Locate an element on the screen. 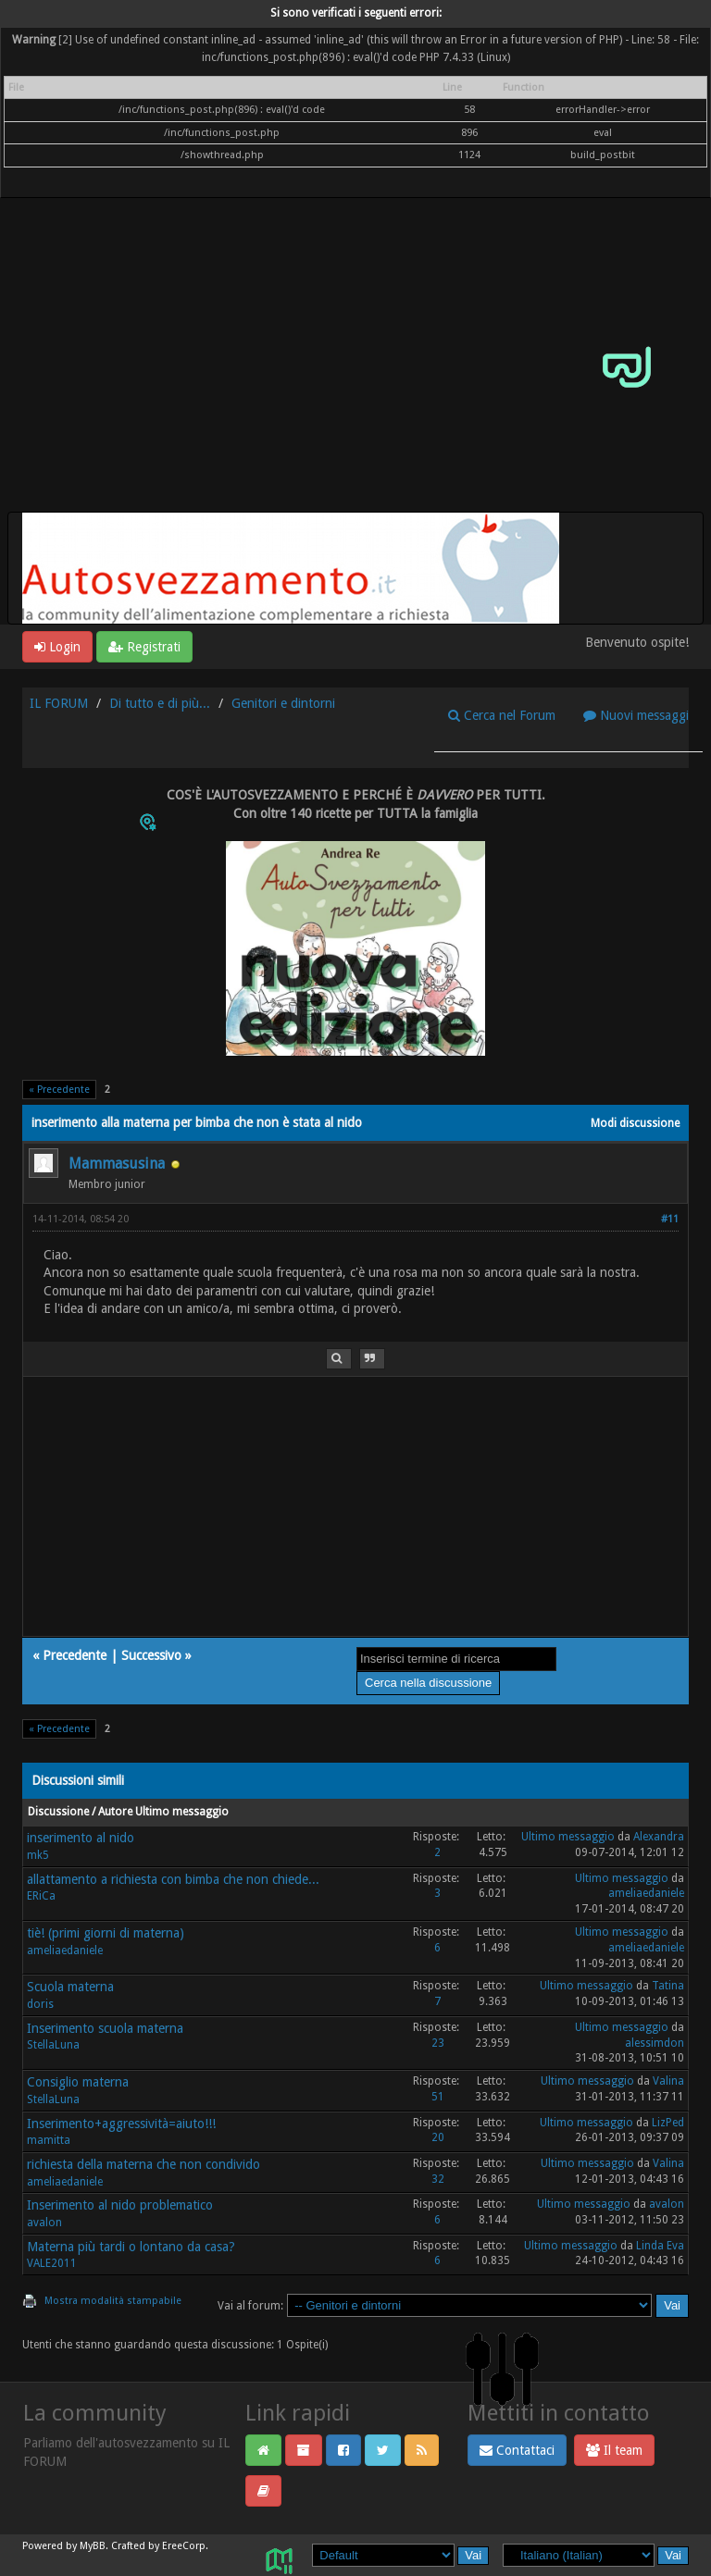 This screenshot has width=711, height=2576. view candlestick chart for stock or crypto trading is located at coordinates (502, 2369).